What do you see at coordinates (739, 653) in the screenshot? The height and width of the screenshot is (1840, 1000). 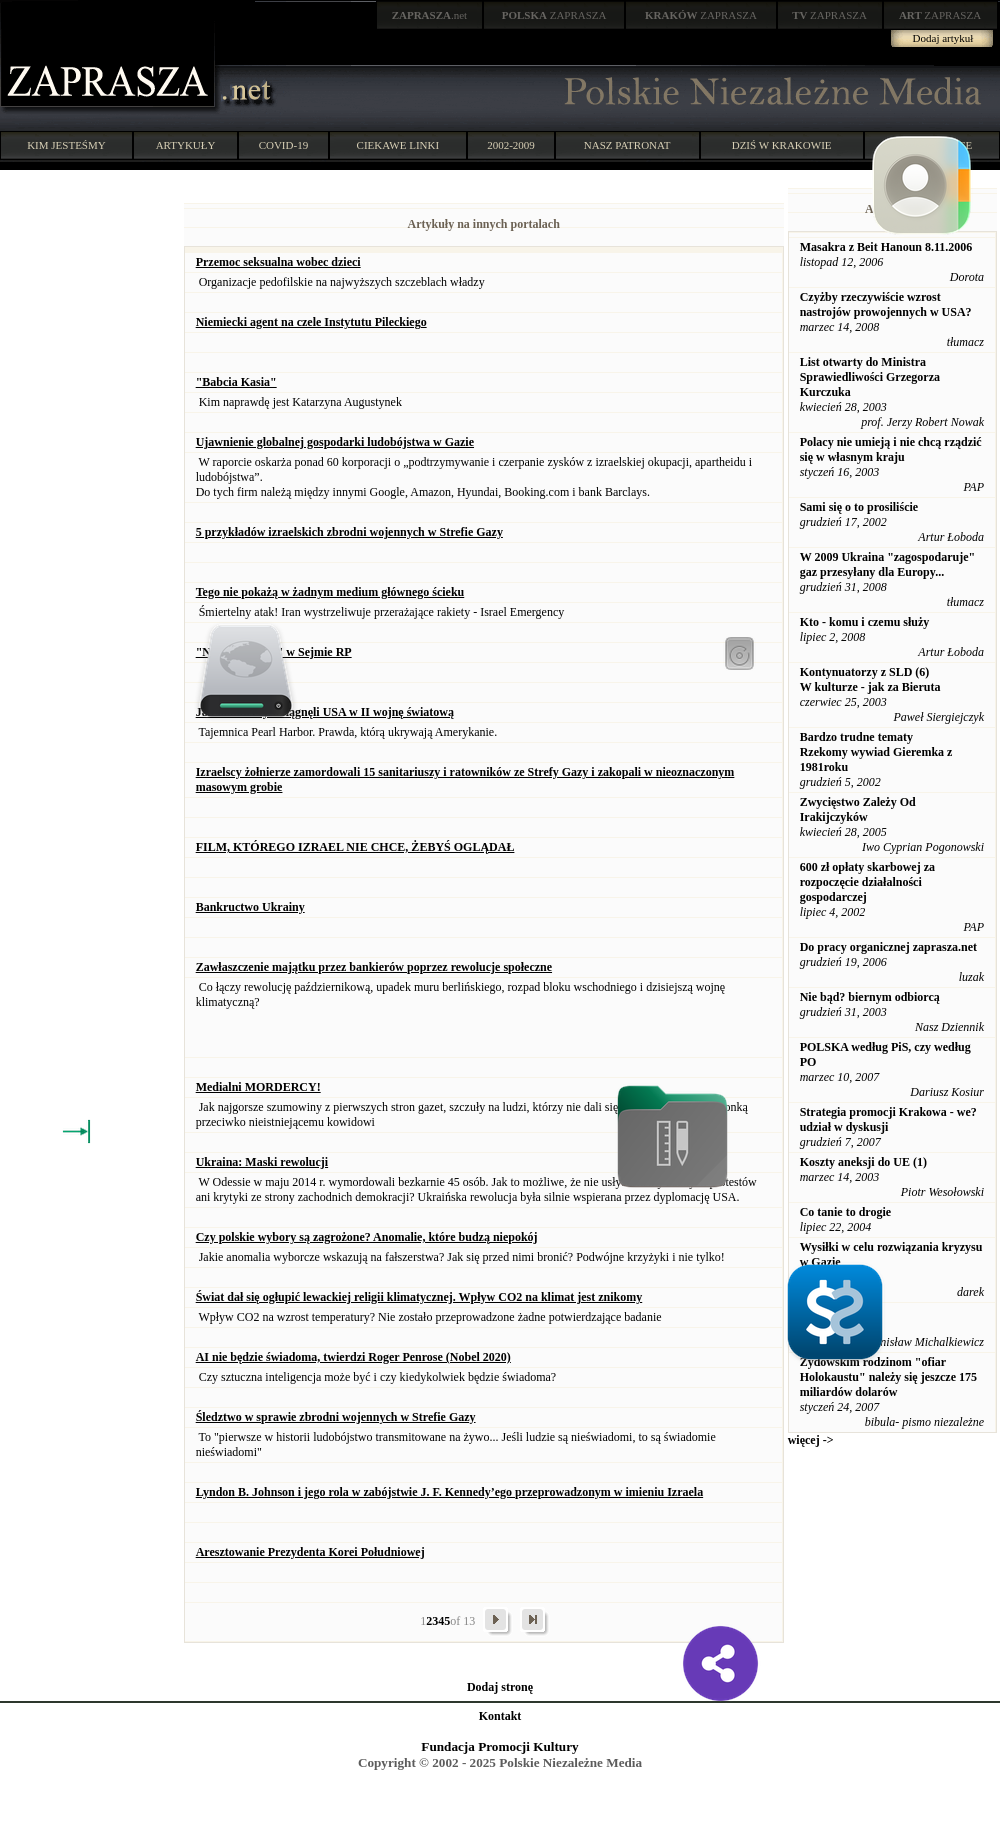 I see `access hard drive storage` at bounding box center [739, 653].